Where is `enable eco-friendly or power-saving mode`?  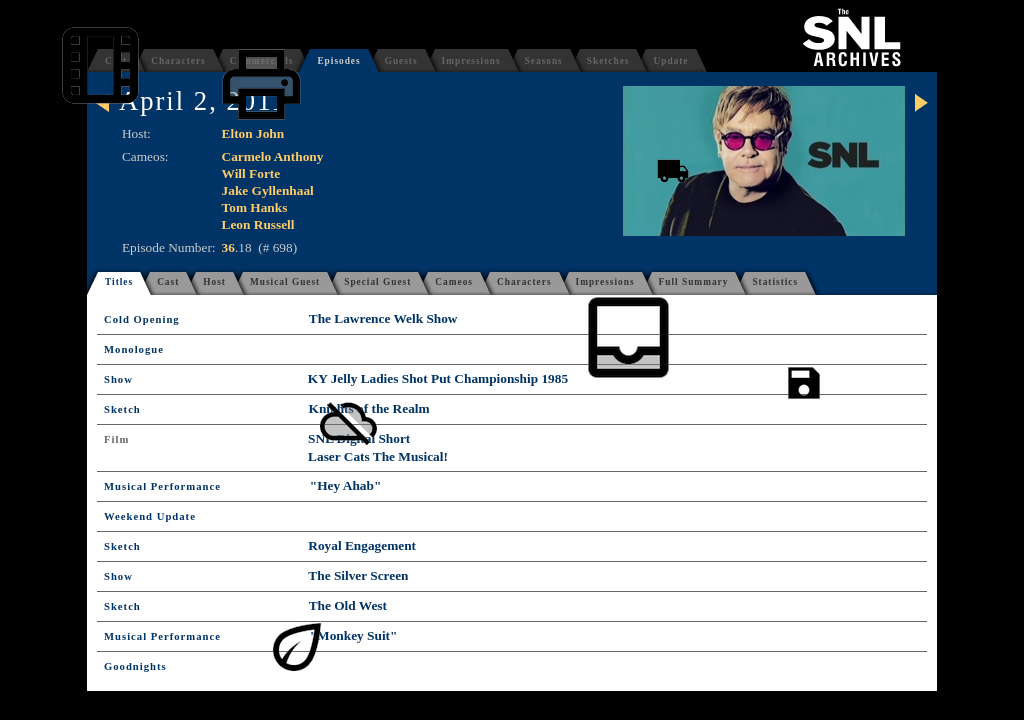 enable eco-friendly or power-saving mode is located at coordinates (297, 647).